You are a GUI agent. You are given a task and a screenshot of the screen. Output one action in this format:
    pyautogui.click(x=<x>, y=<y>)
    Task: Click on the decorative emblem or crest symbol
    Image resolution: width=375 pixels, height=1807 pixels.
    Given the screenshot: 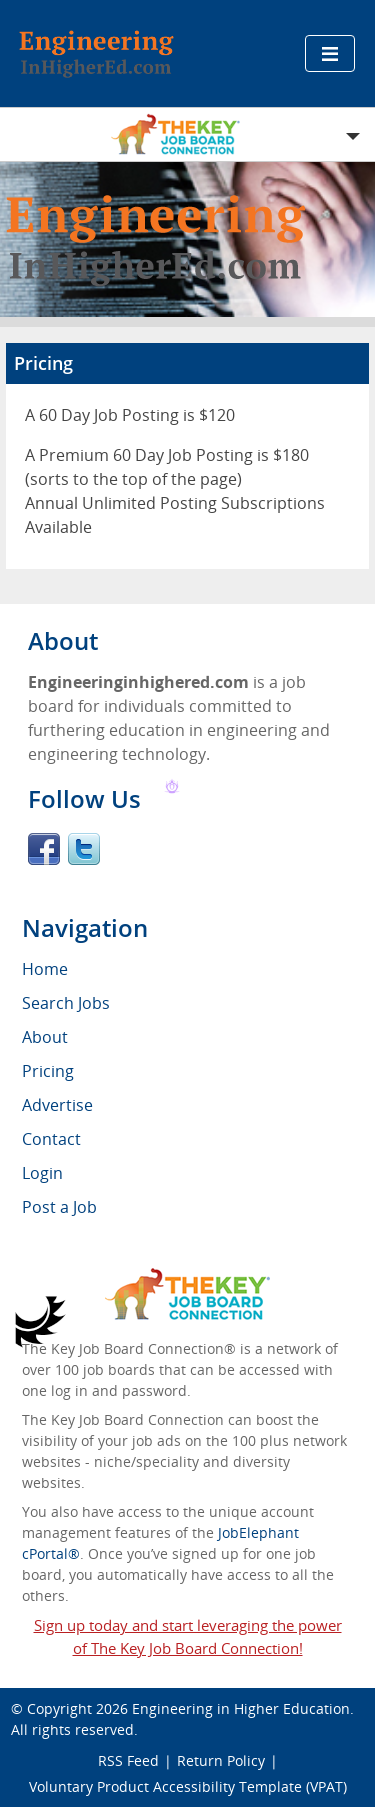 What is the action you would take?
    pyautogui.click(x=172, y=786)
    